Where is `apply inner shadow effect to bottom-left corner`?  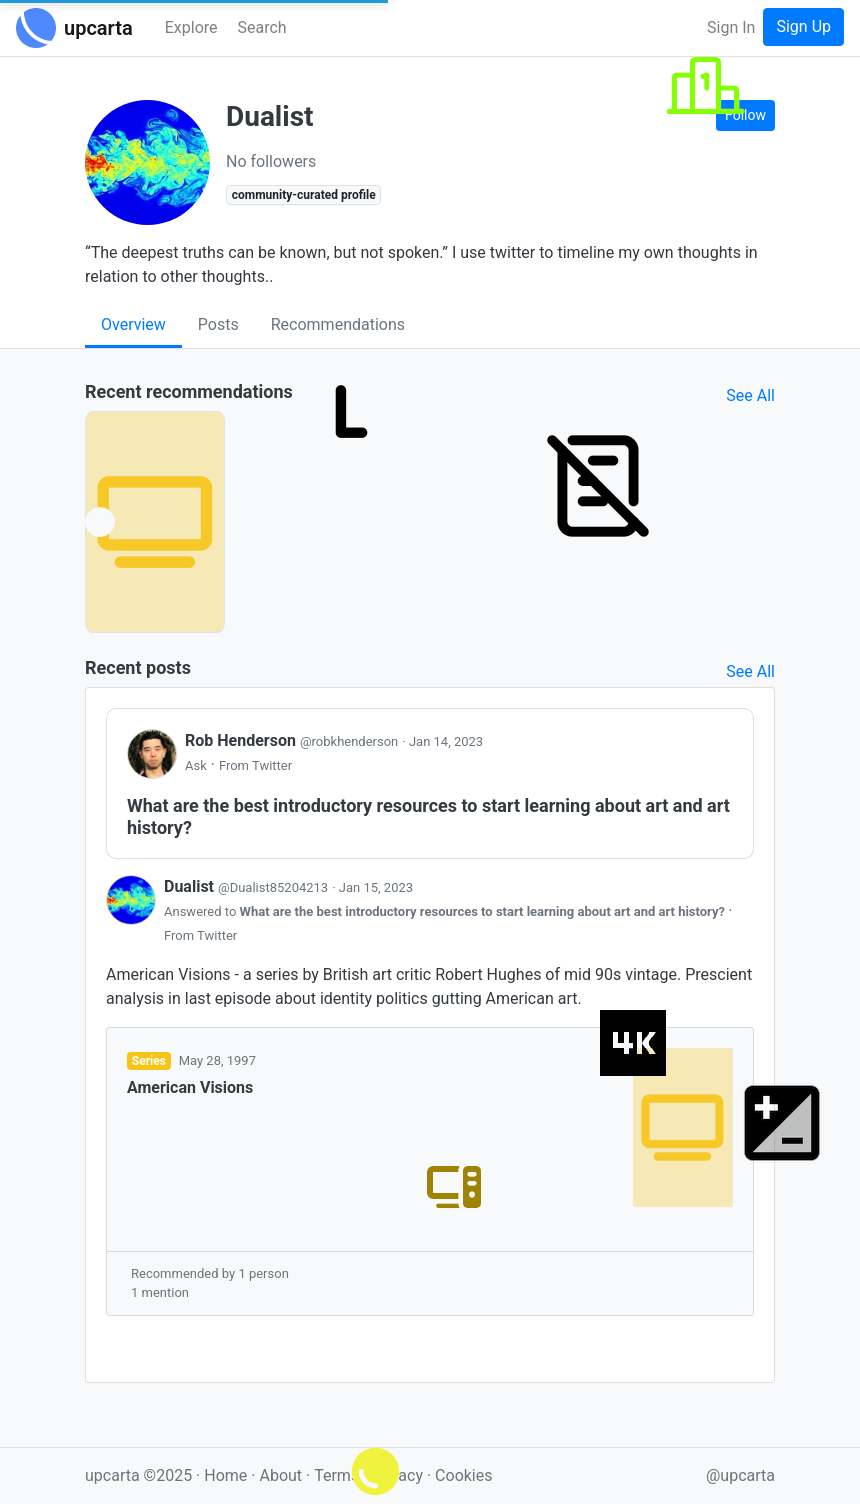 apply inner shadow effect to bottom-left corner is located at coordinates (375, 1471).